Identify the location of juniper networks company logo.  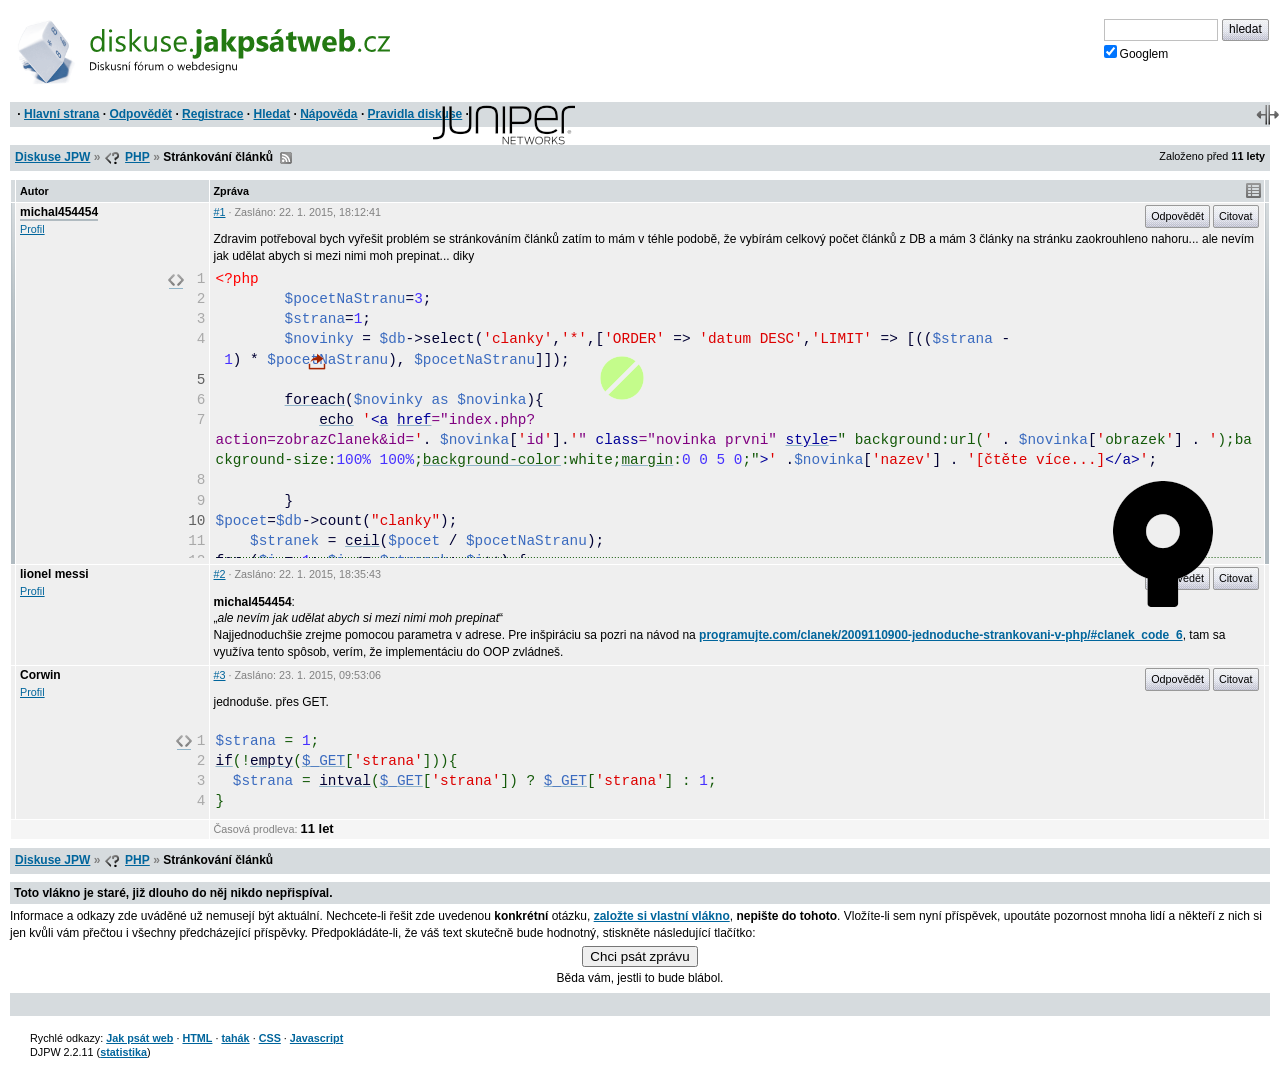
(504, 125).